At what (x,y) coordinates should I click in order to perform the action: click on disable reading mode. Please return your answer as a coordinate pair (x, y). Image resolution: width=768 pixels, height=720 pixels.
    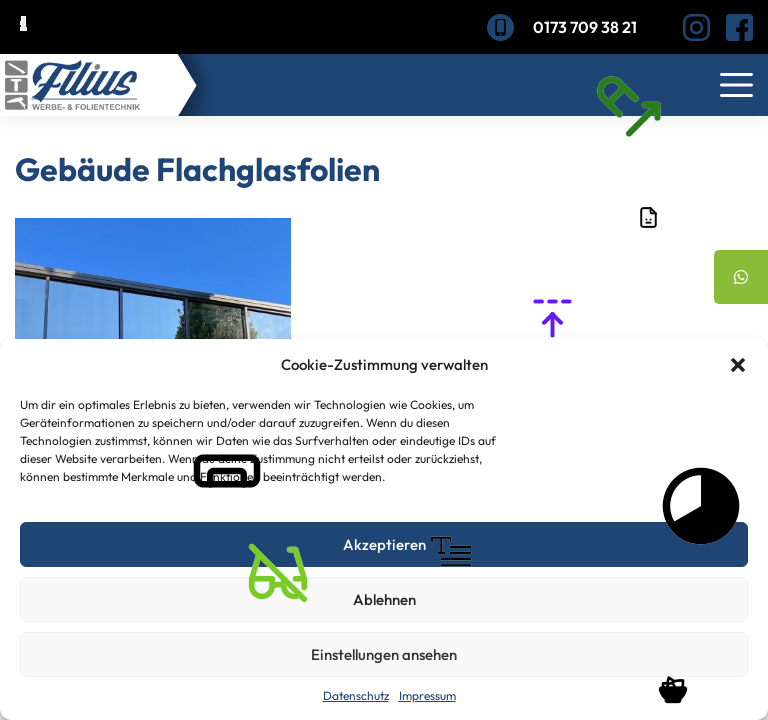
    Looking at the image, I should click on (278, 573).